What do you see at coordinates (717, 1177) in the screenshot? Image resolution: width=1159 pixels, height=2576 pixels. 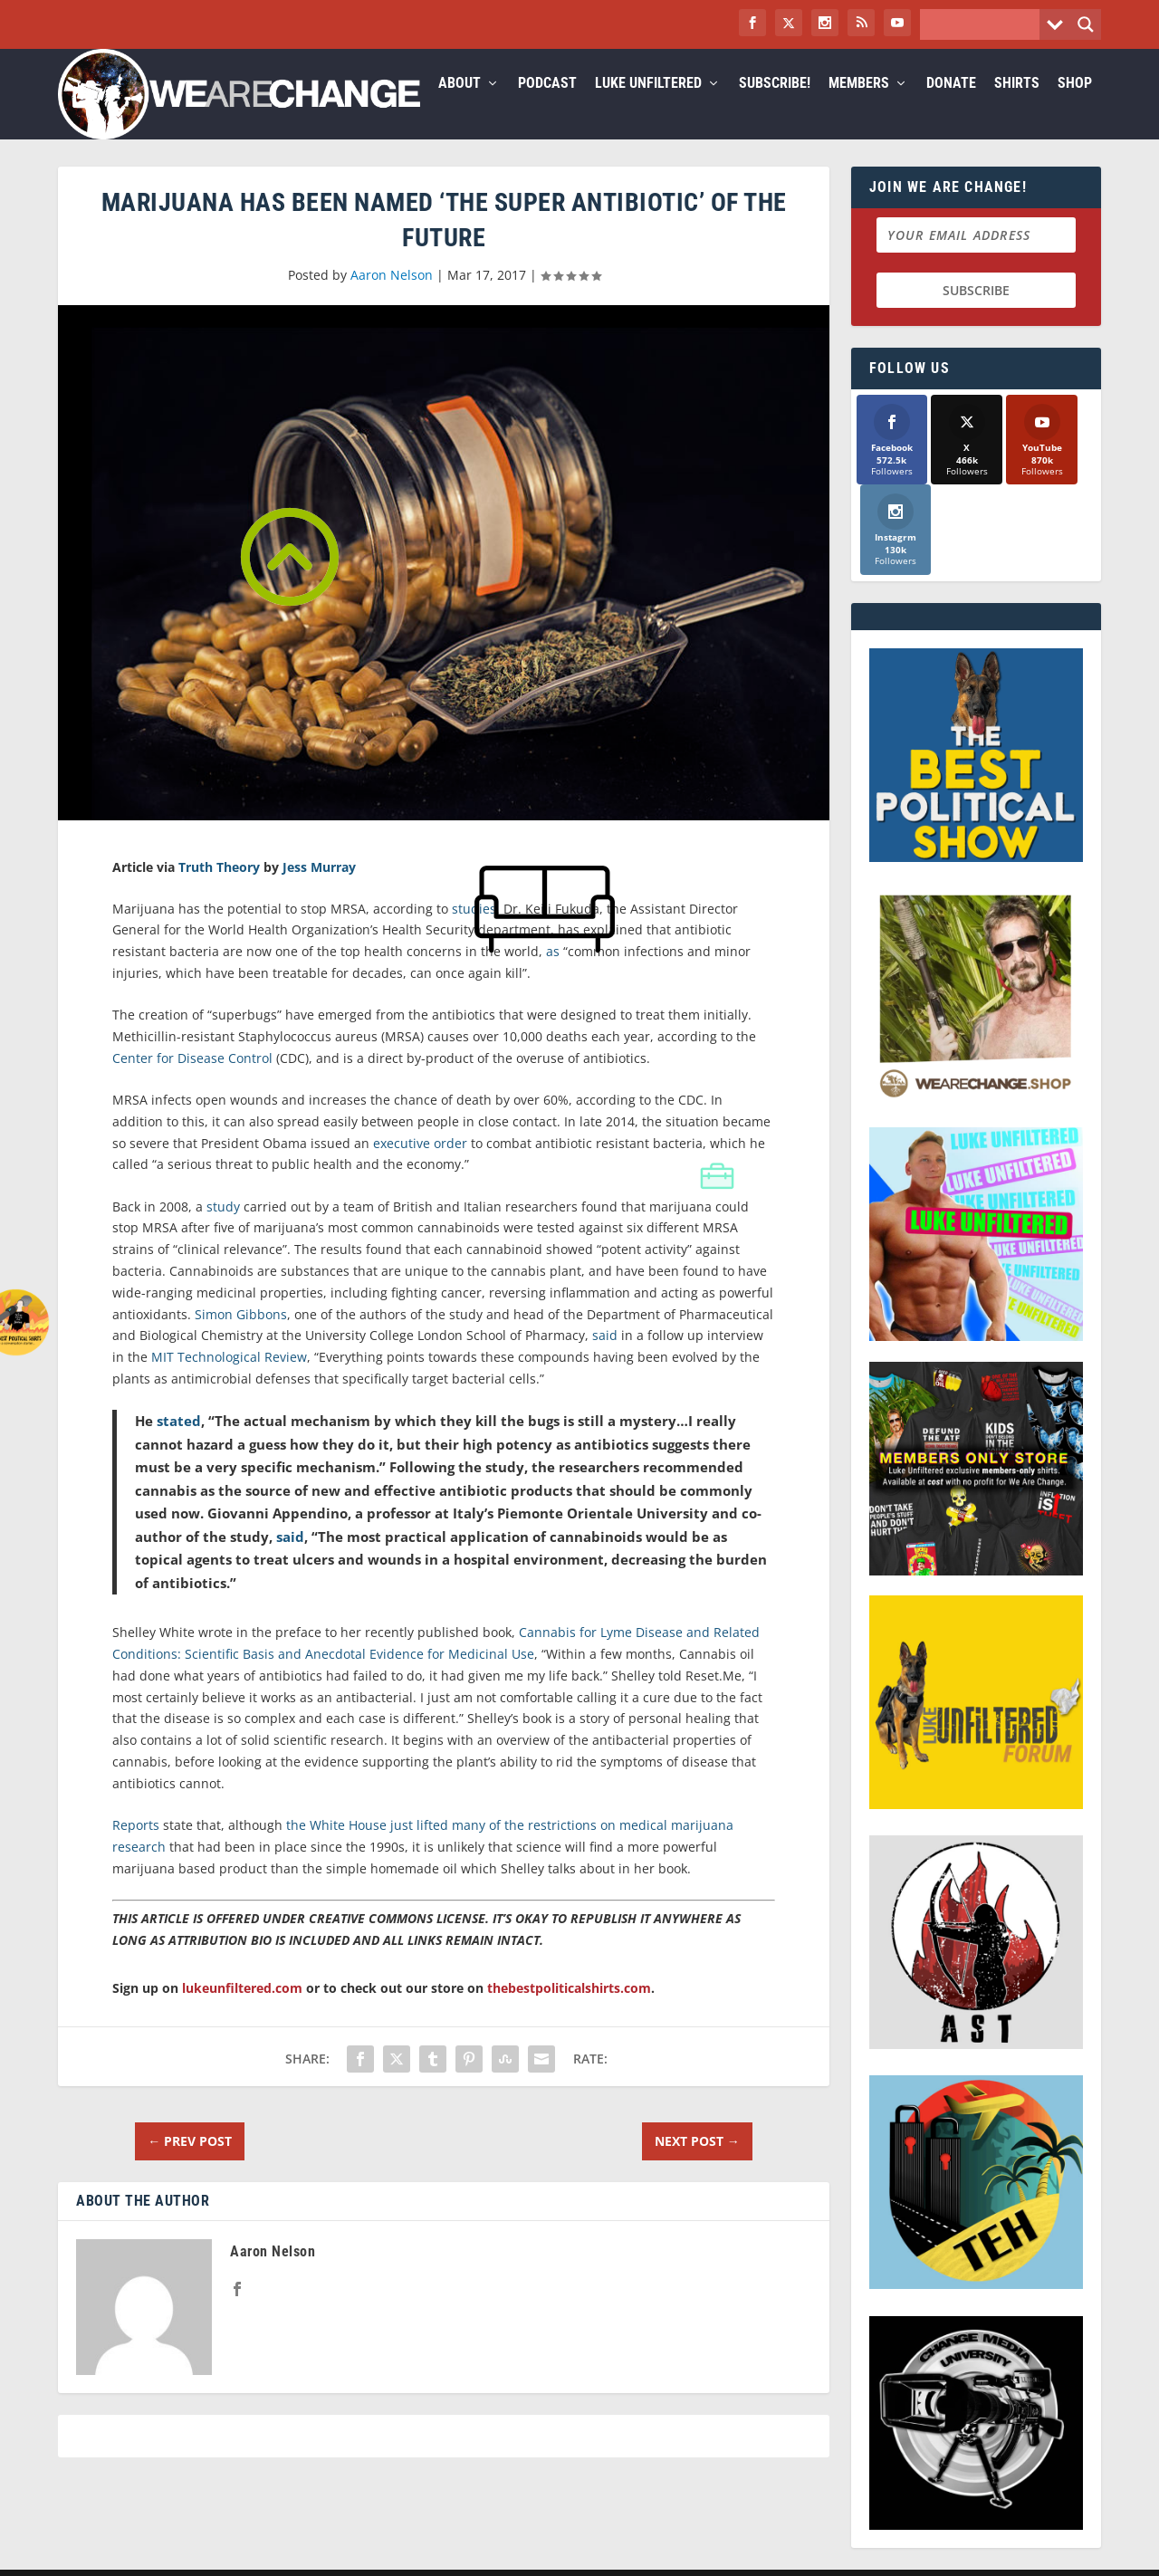 I see `access tools and settings` at bounding box center [717, 1177].